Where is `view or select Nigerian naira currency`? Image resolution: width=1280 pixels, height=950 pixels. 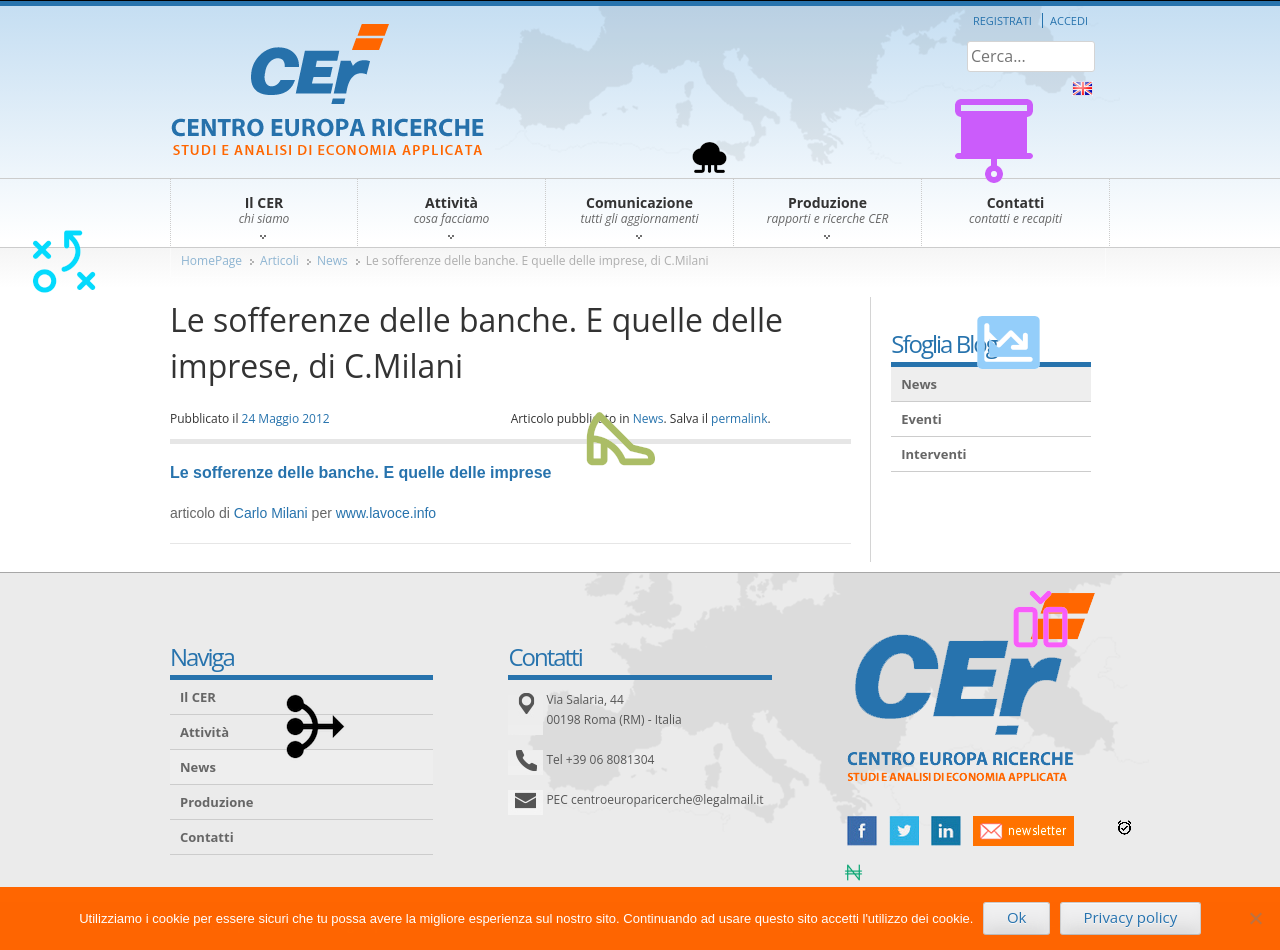
view or select Nigerian naira currency is located at coordinates (853, 872).